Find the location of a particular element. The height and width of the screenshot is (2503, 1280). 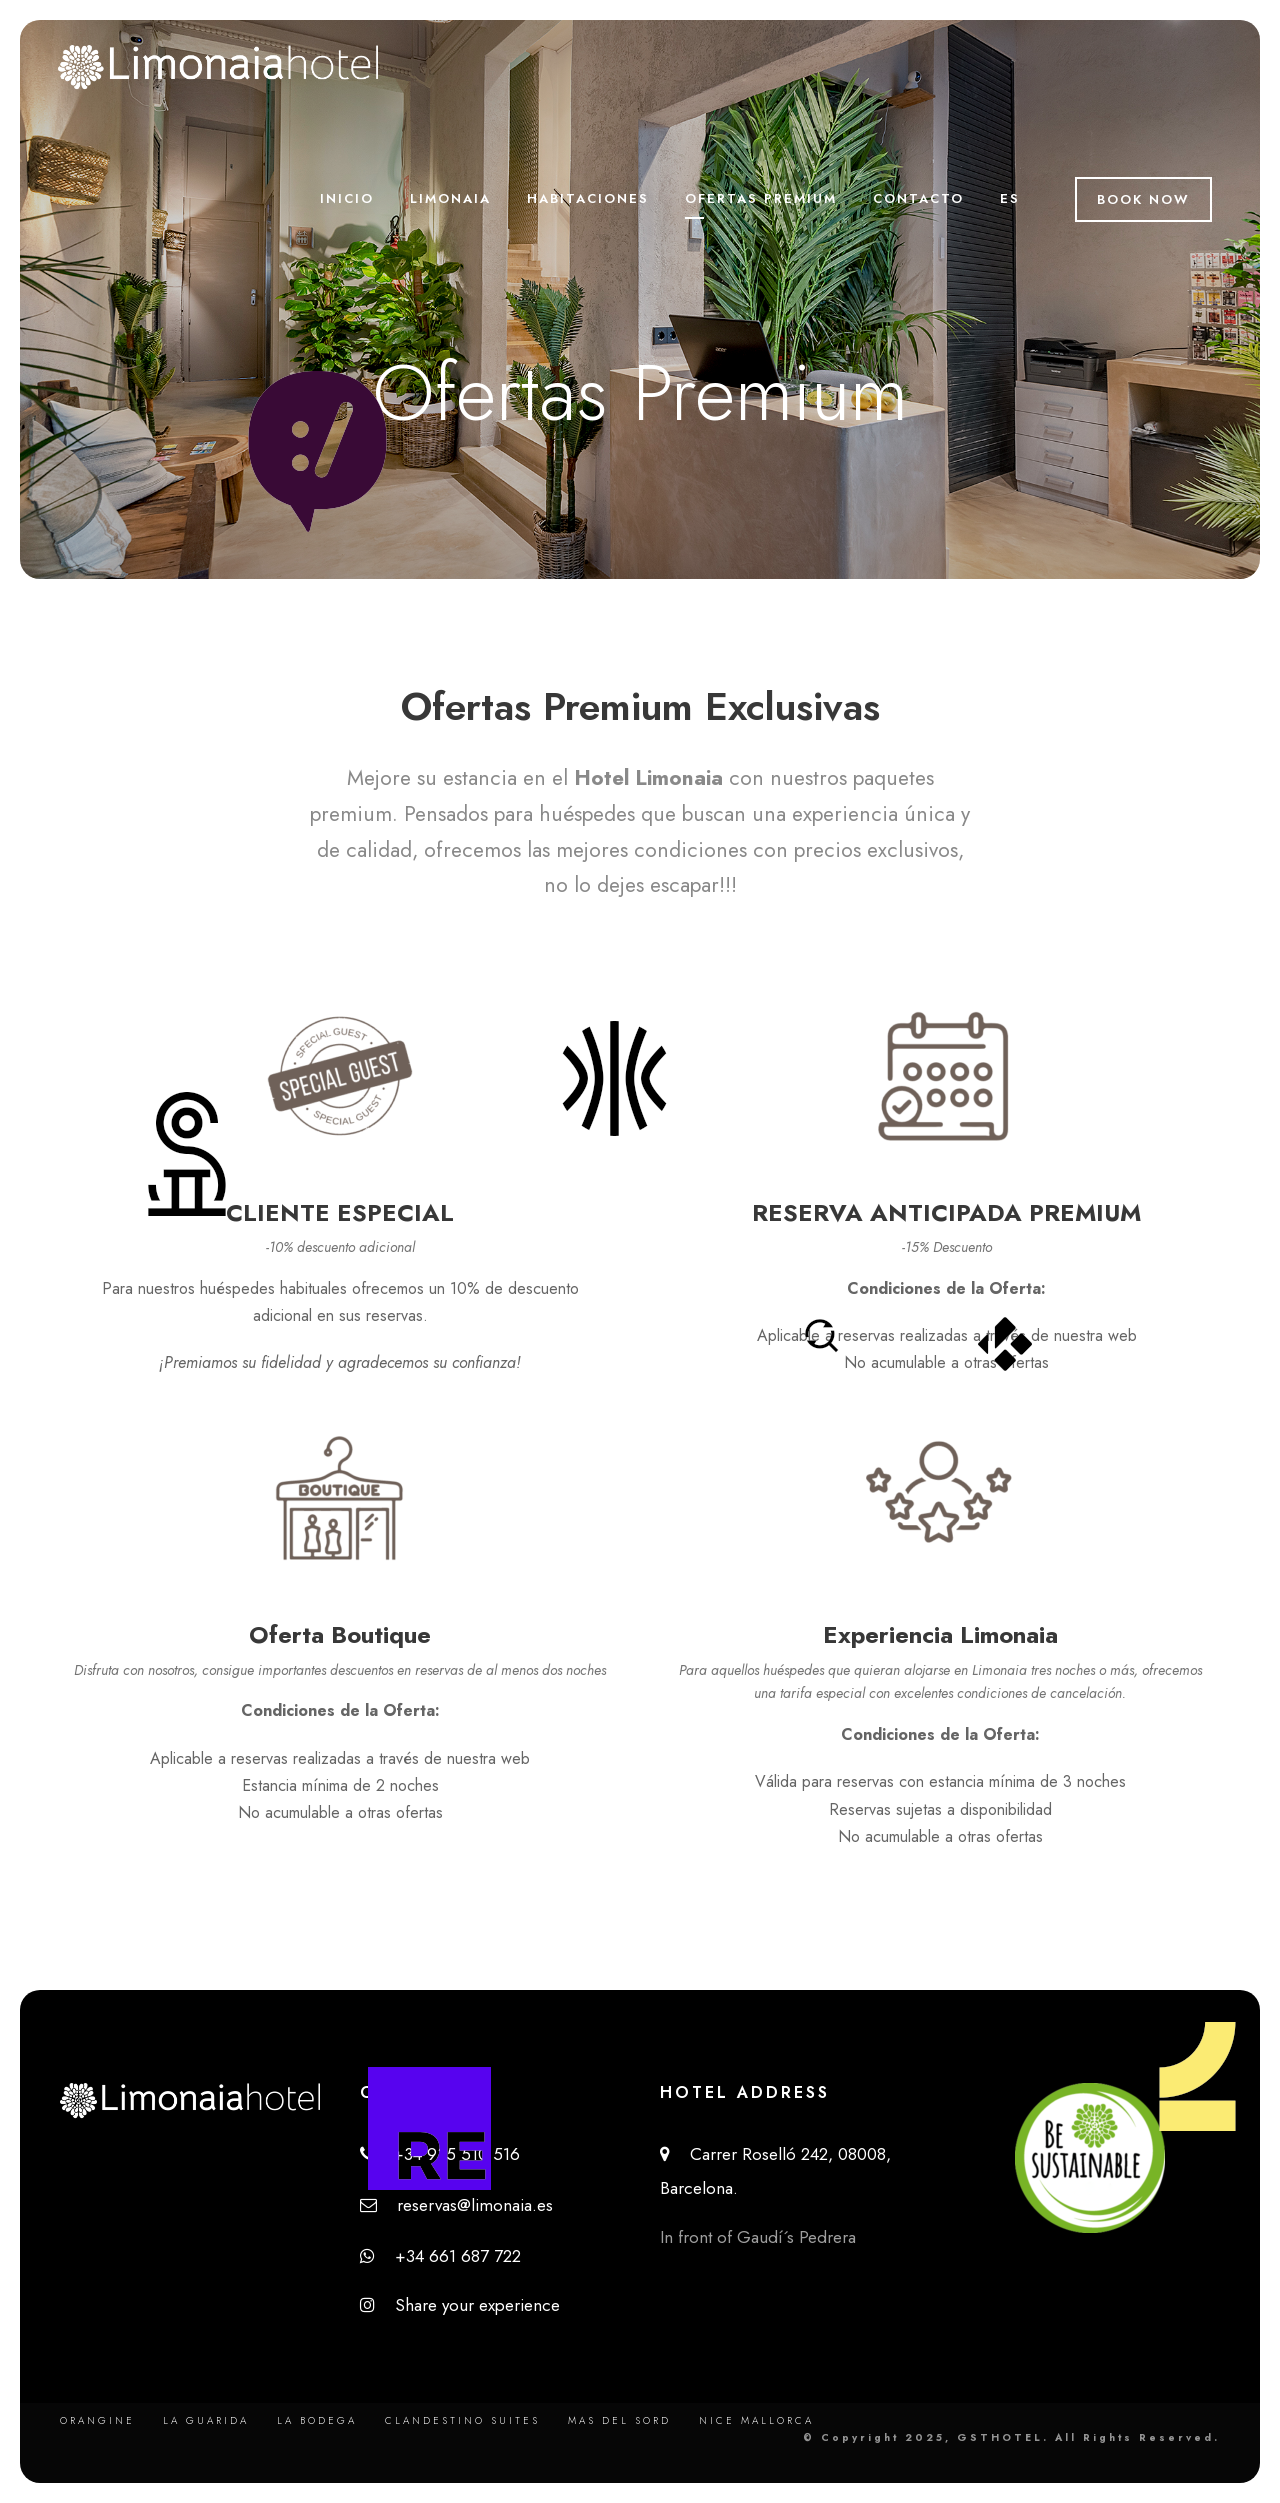

open kodi media center app is located at coordinates (1005, 1344).